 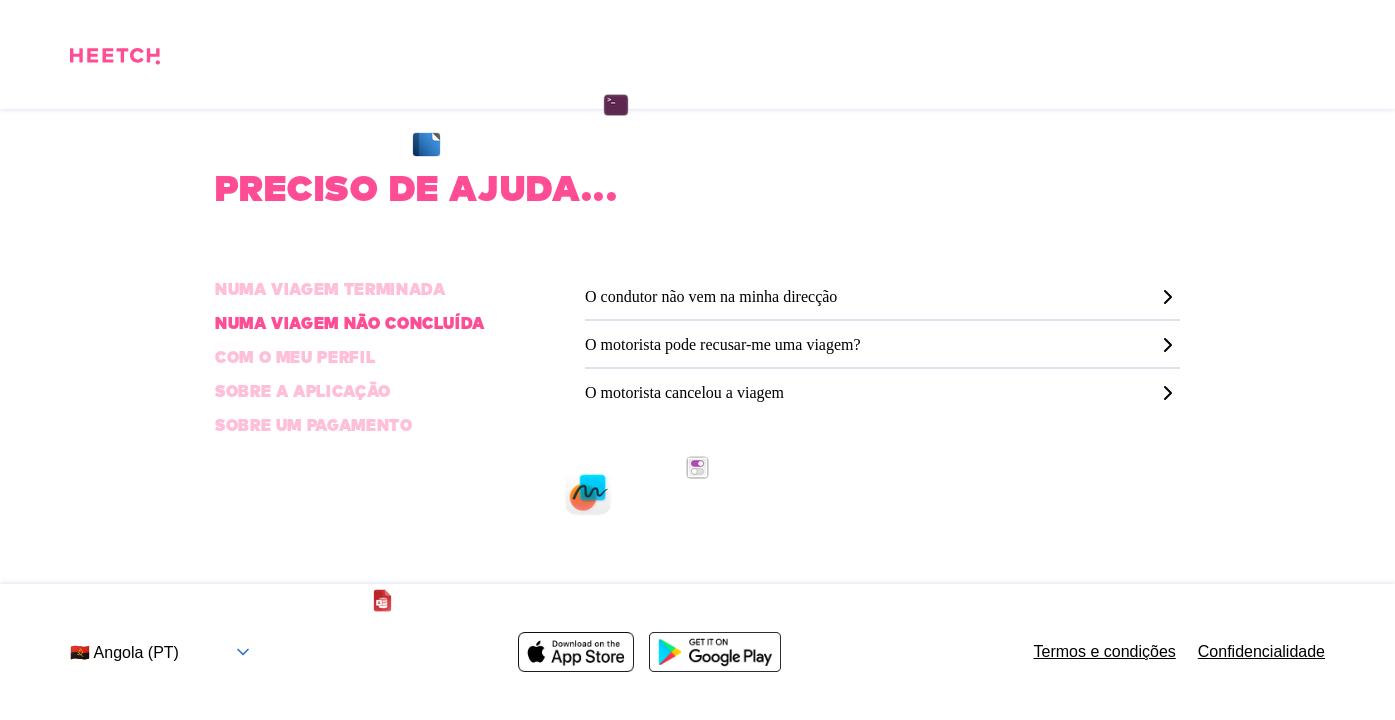 I want to click on microsoft access database file, so click(x=382, y=600).